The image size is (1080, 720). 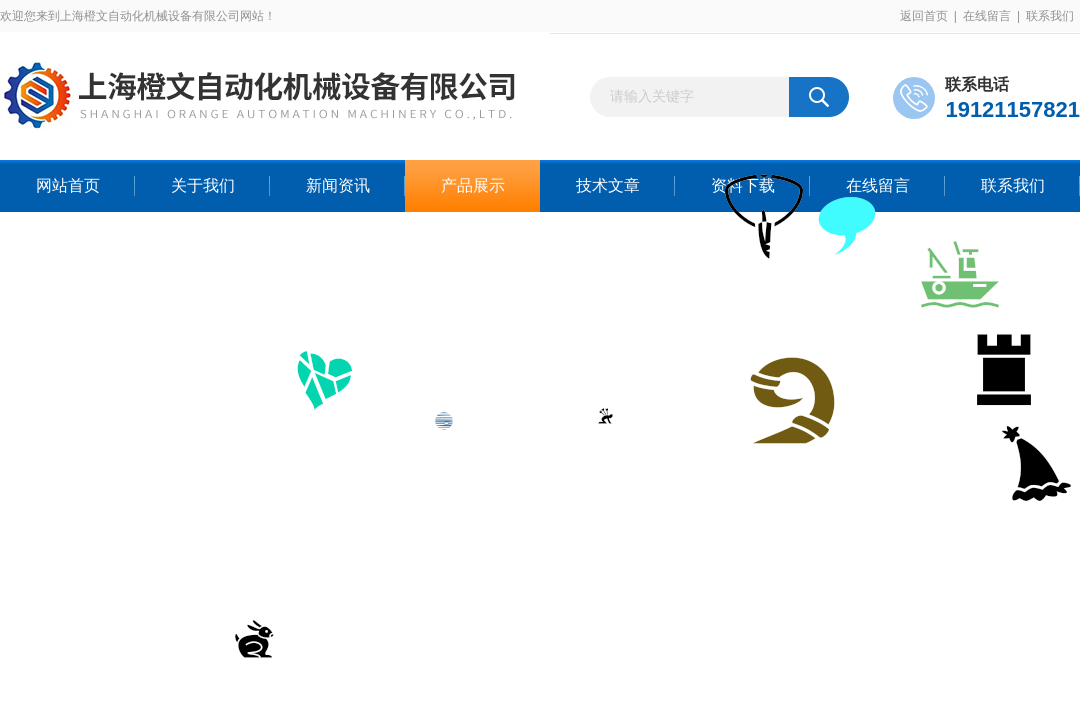 What do you see at coordinates (1004, 364) in the screenshot?
I see `play chess or access chess game` at bounding box center [1004, 364].